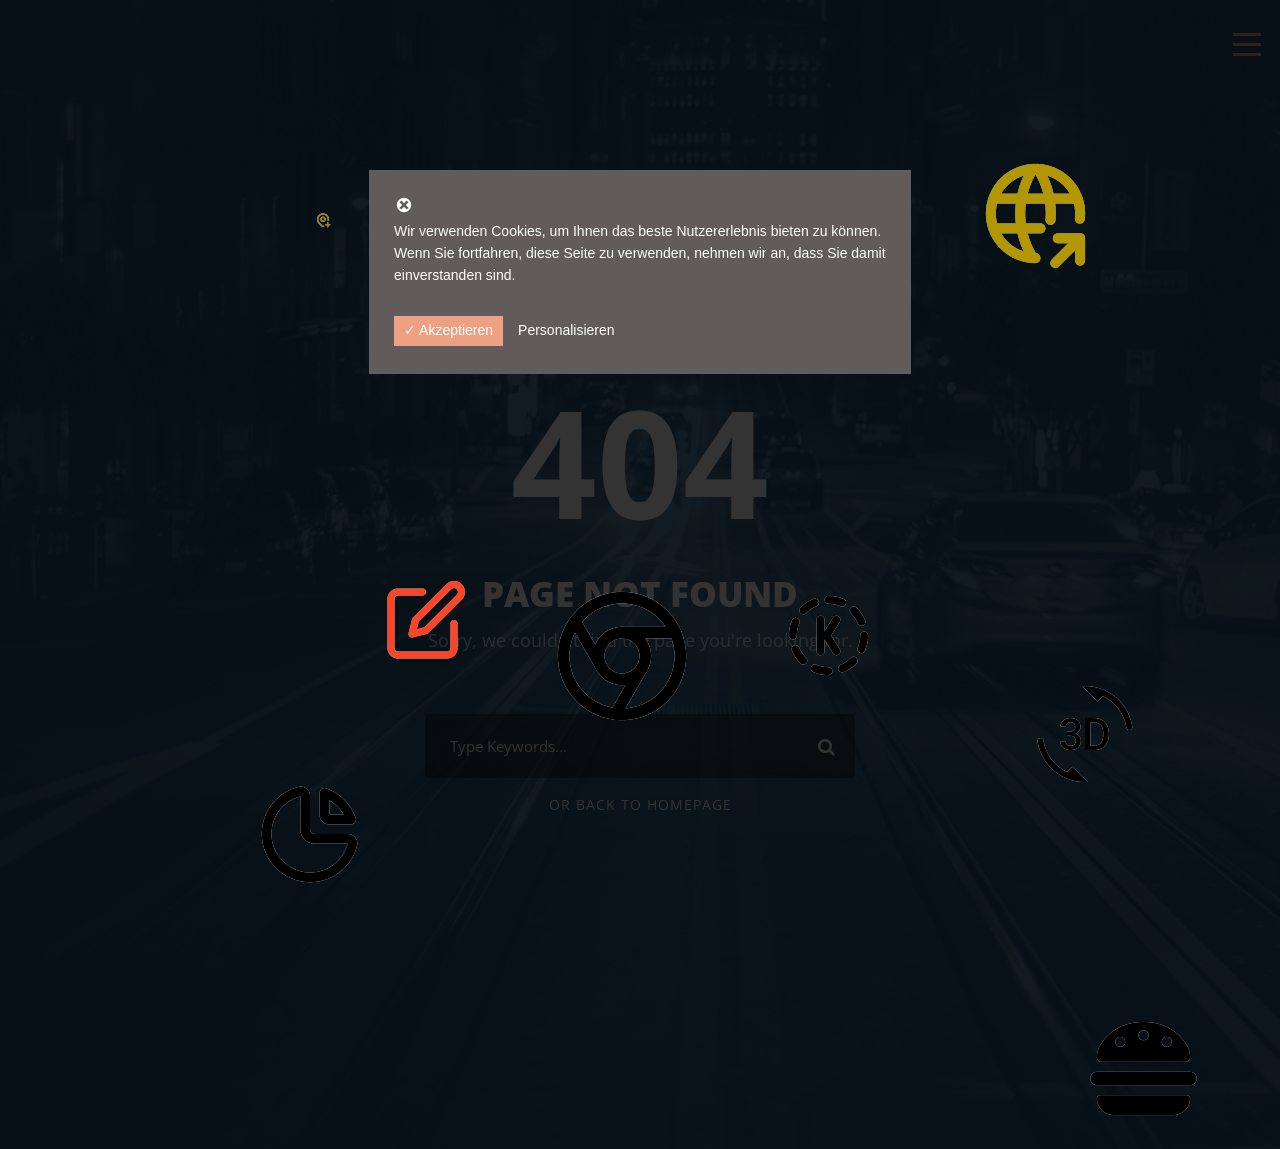 The width and height of the screenshot is (1280, 1149). Describe the element at coordinates (1035, 213) in the screenshot. I see `share content to the web` at that location.